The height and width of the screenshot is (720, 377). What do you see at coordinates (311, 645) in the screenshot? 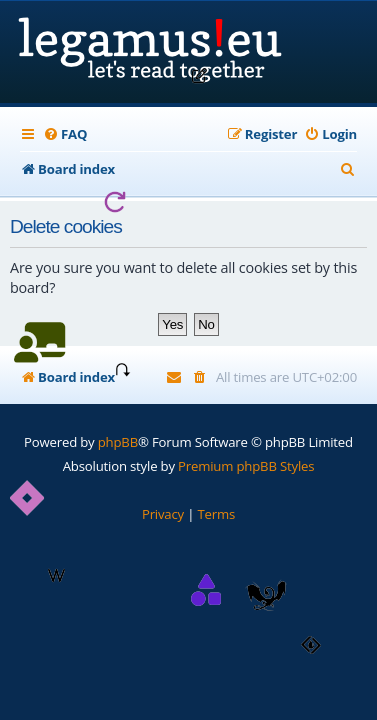
I see `visit sourceforge website` at bounding box center [311, 645].